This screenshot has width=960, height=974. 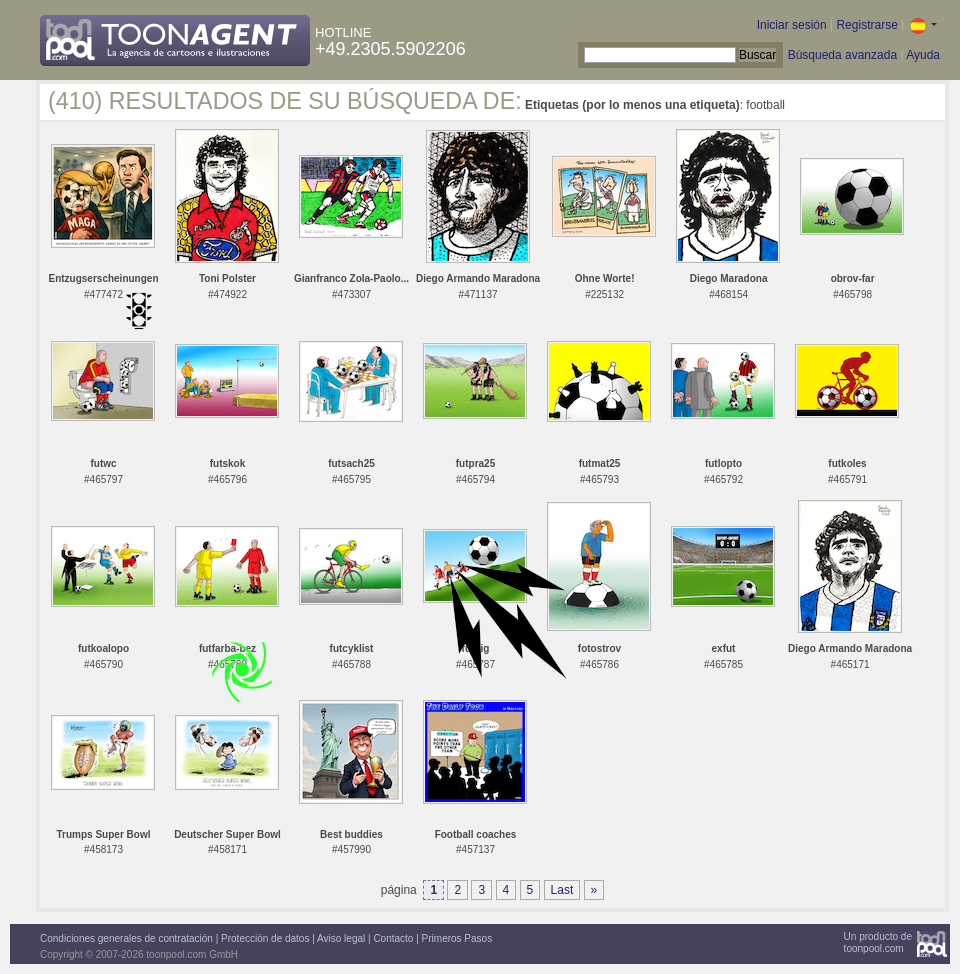 What do you see at coordinates (139, 311) in the screenshot?
I see `indicates caution or pending status` at bounding box center [139, 311].